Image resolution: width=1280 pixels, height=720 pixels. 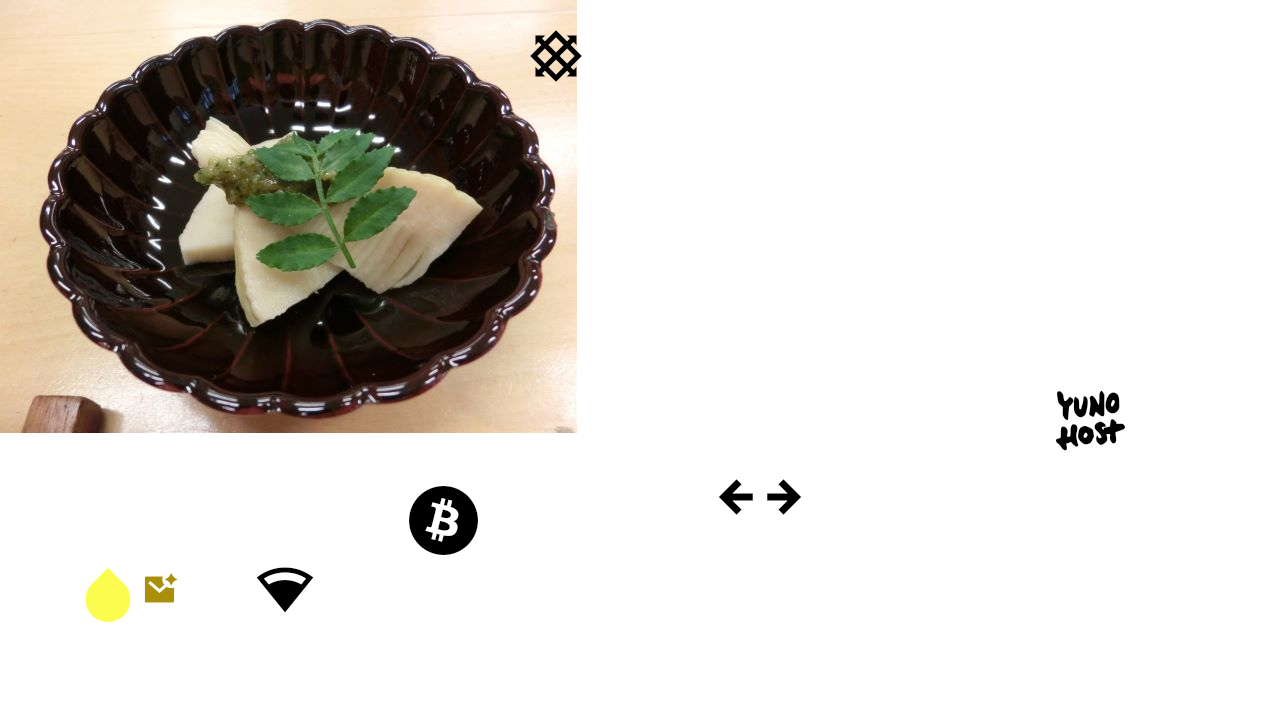 What do you see at coordinates (760, 497) in the screenshot?
I see `expand content horizontally` at bounding box center [760, 497].